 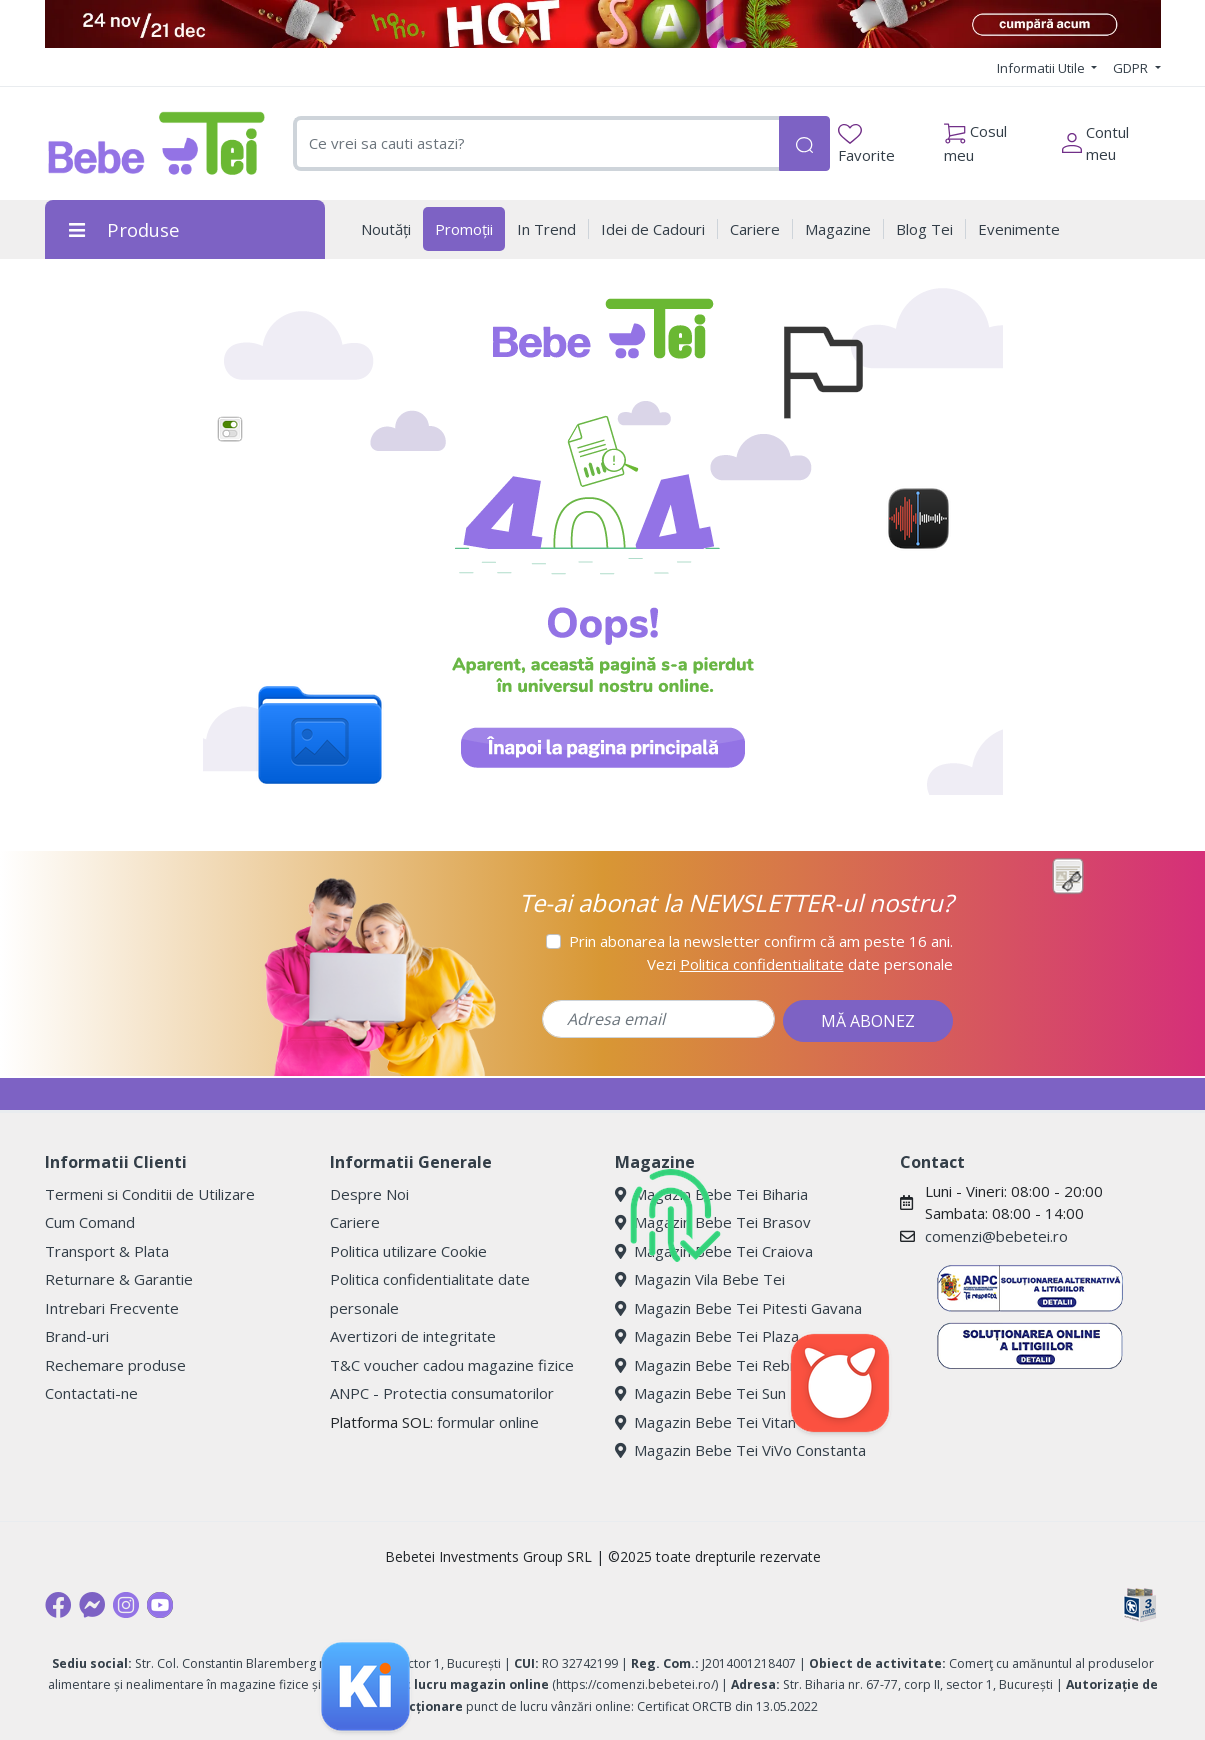 What do you see at coordinates (840, 1383) in the screenshot?
I see `open FreeBSD application` at bounding box center [840, 1383].